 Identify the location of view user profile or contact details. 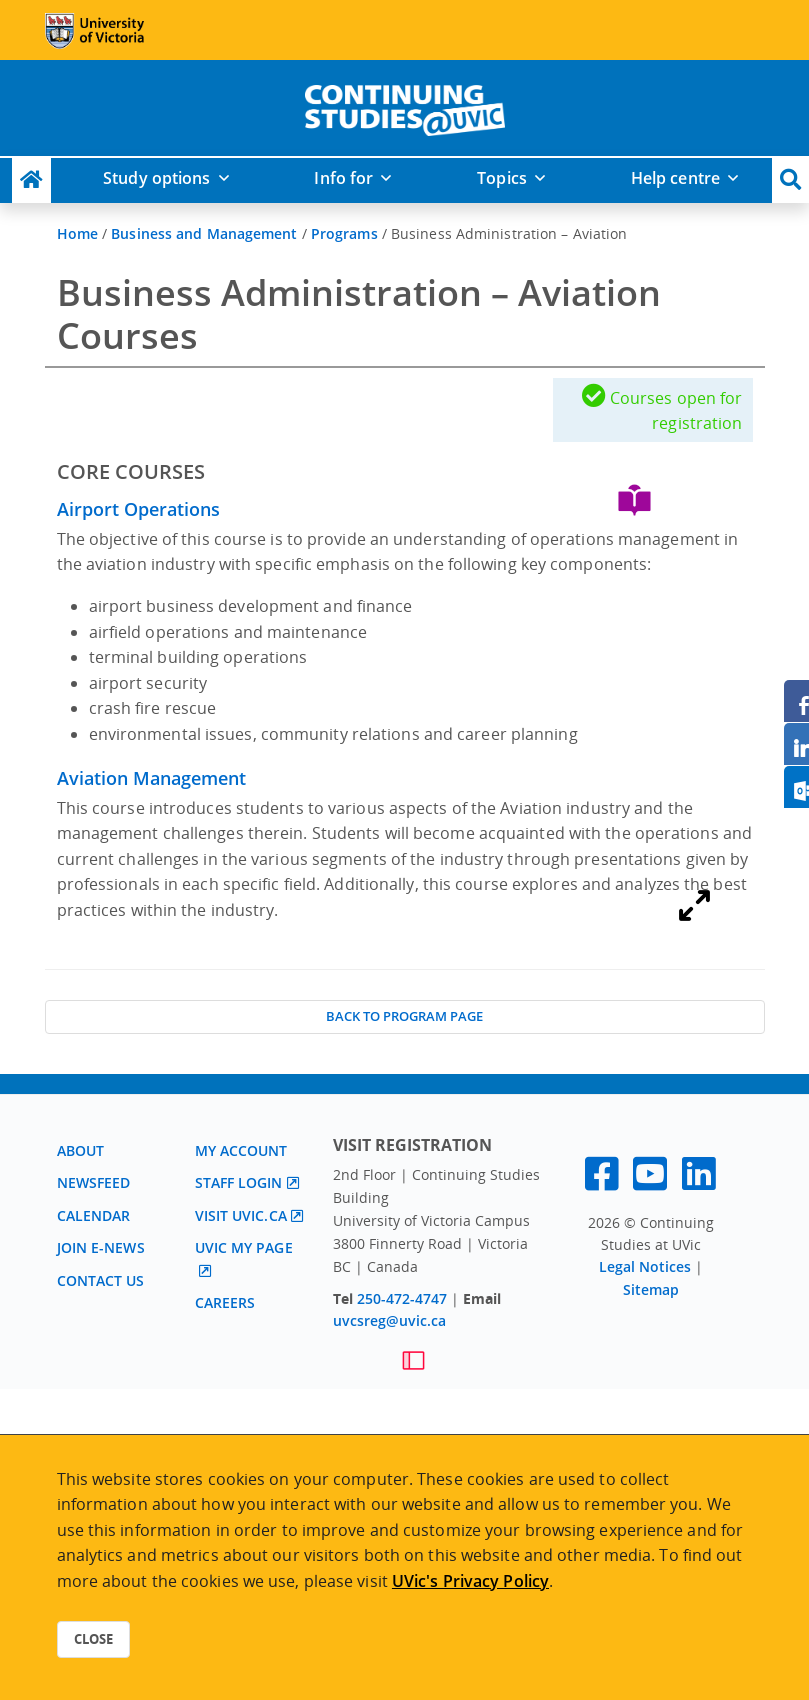
(634, 499).